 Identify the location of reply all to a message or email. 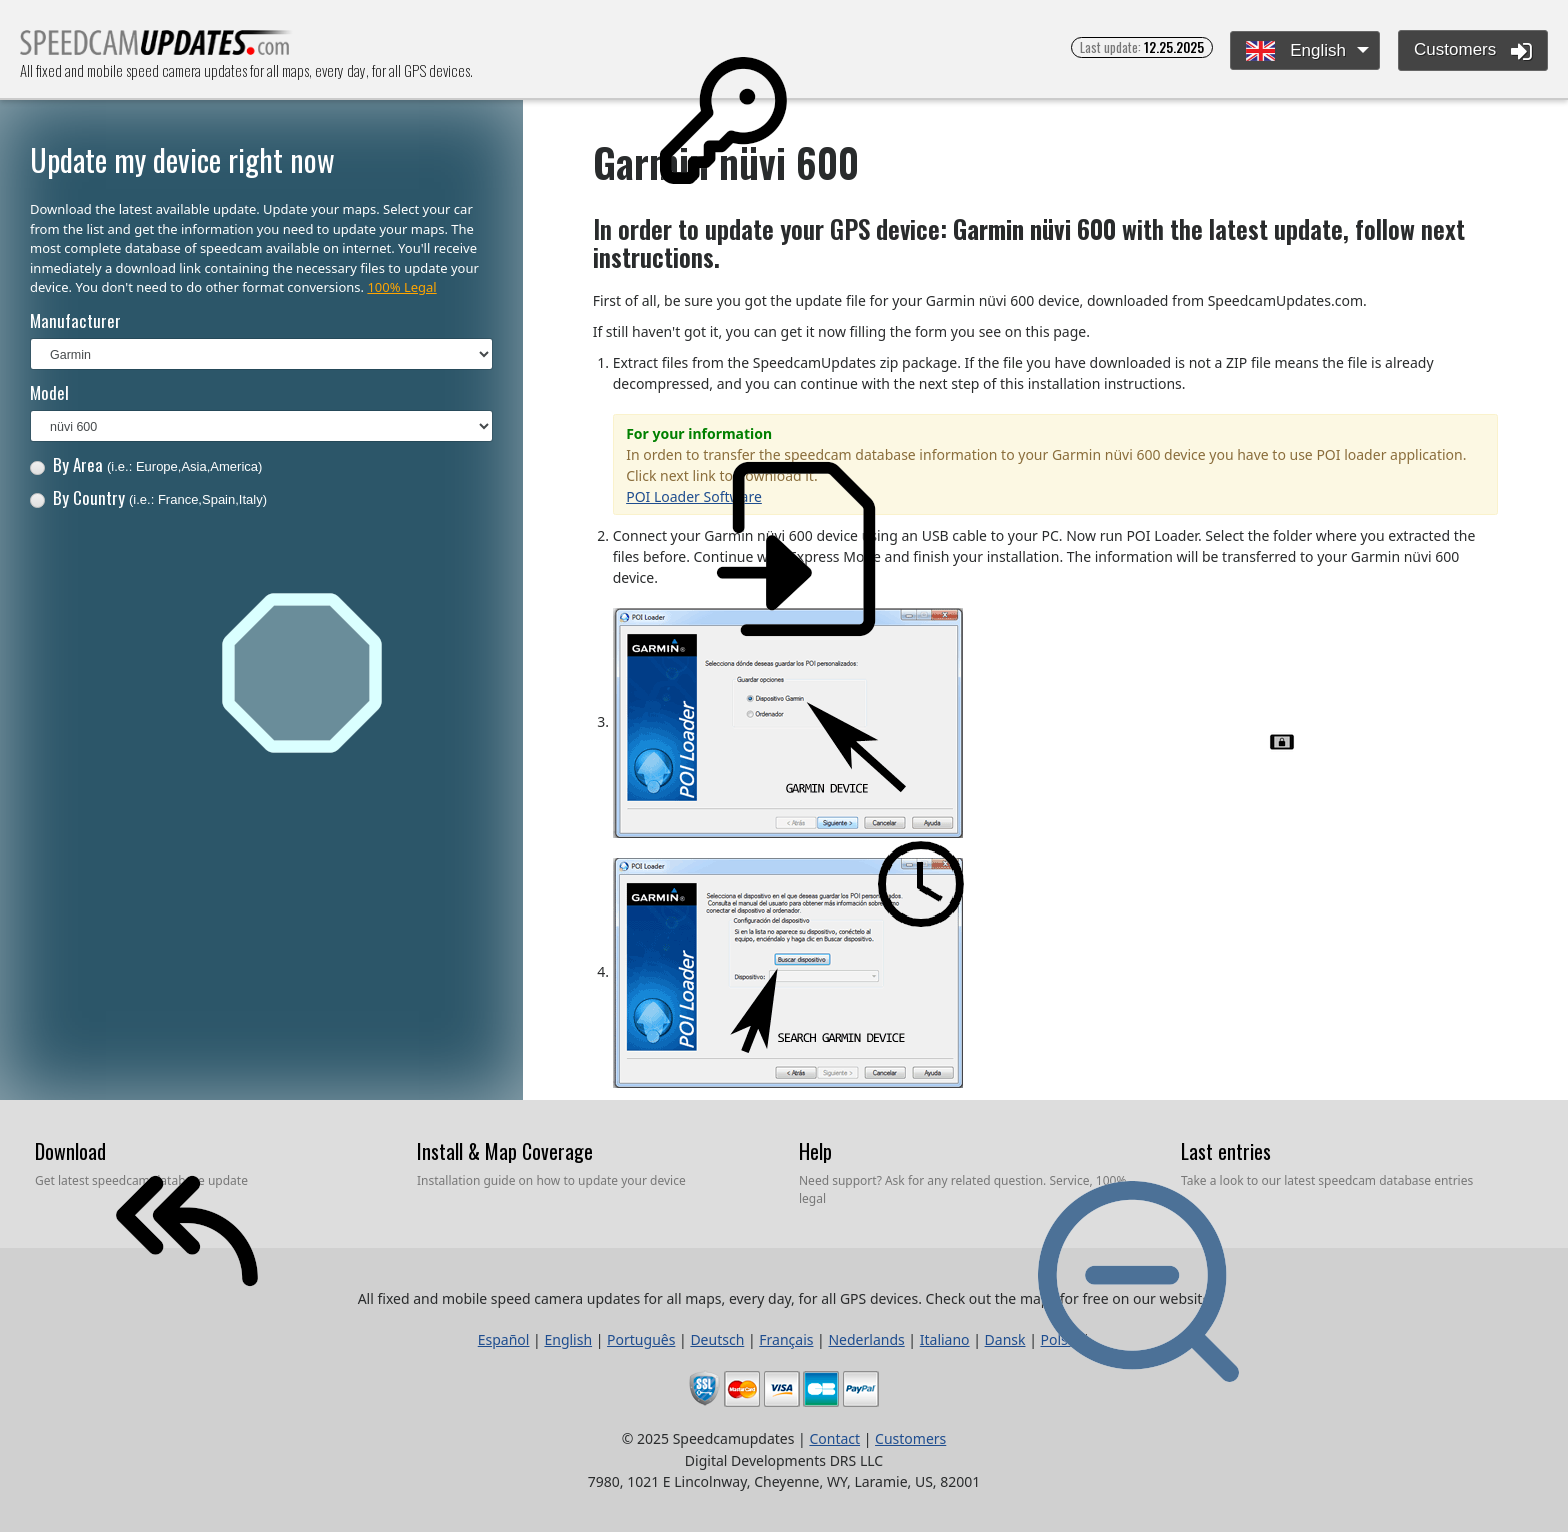
(187, 1231).